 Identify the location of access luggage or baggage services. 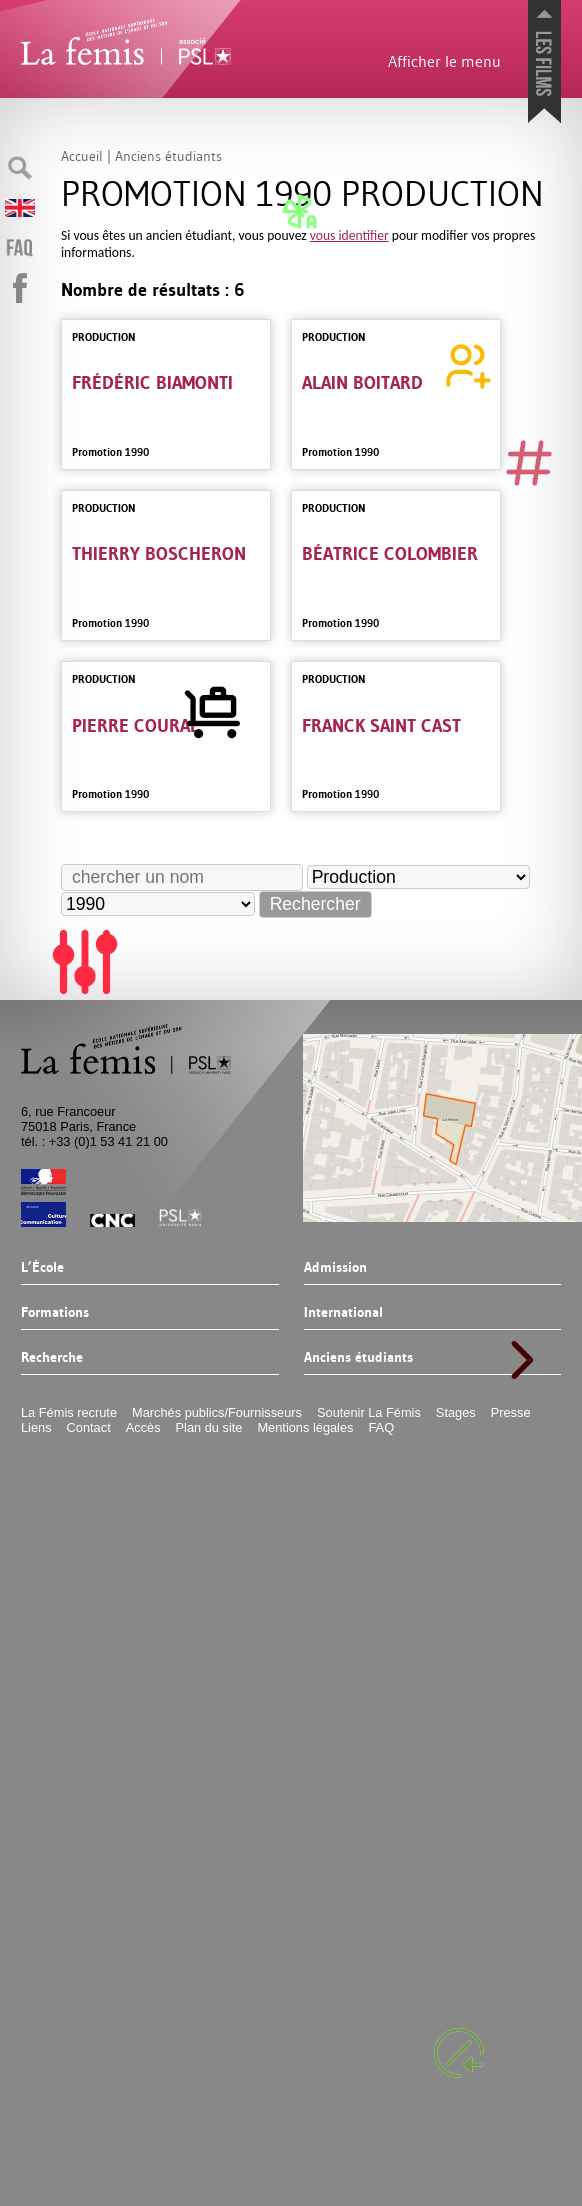
(211, 711).